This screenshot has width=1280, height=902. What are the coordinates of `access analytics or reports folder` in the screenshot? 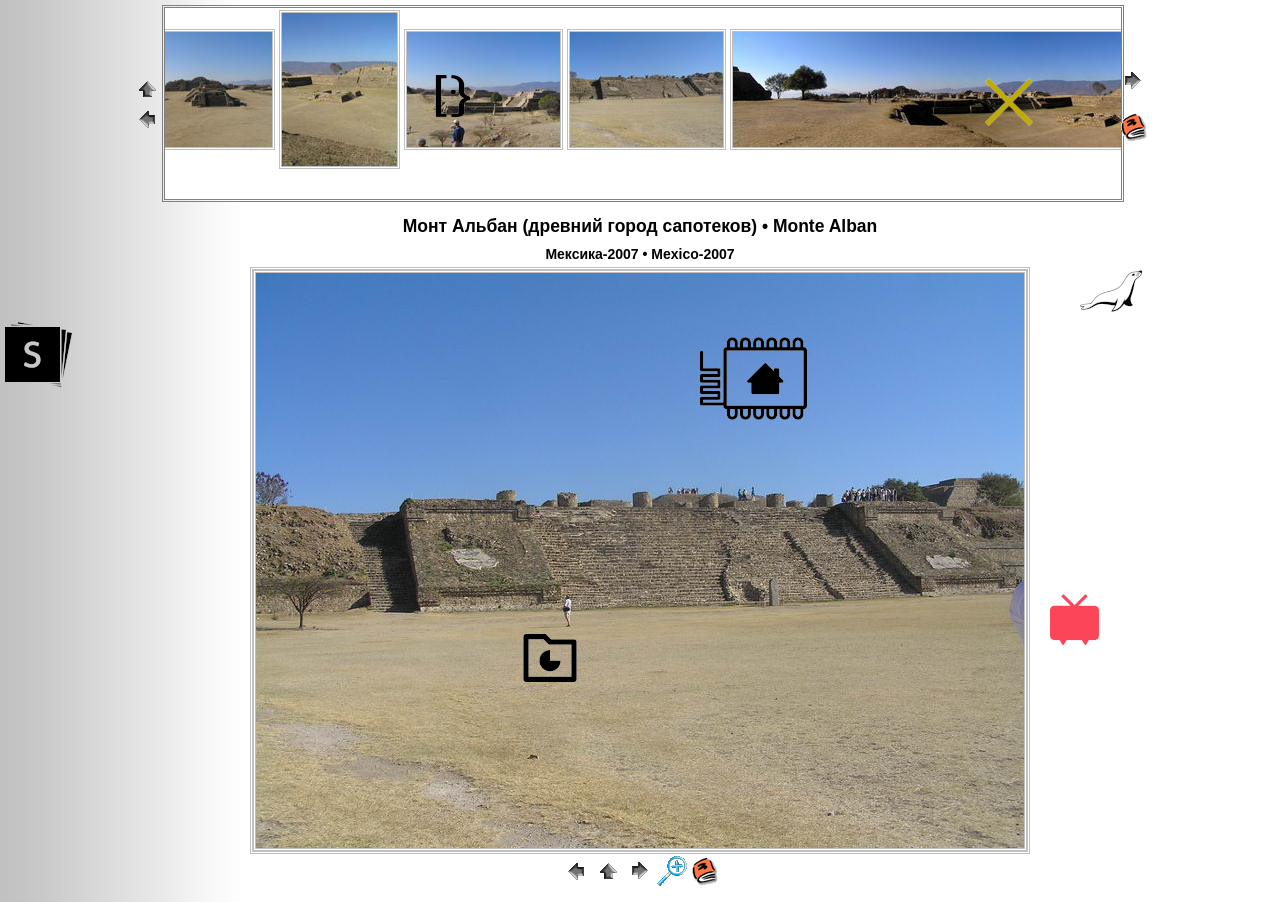 It's located at (550, 658).